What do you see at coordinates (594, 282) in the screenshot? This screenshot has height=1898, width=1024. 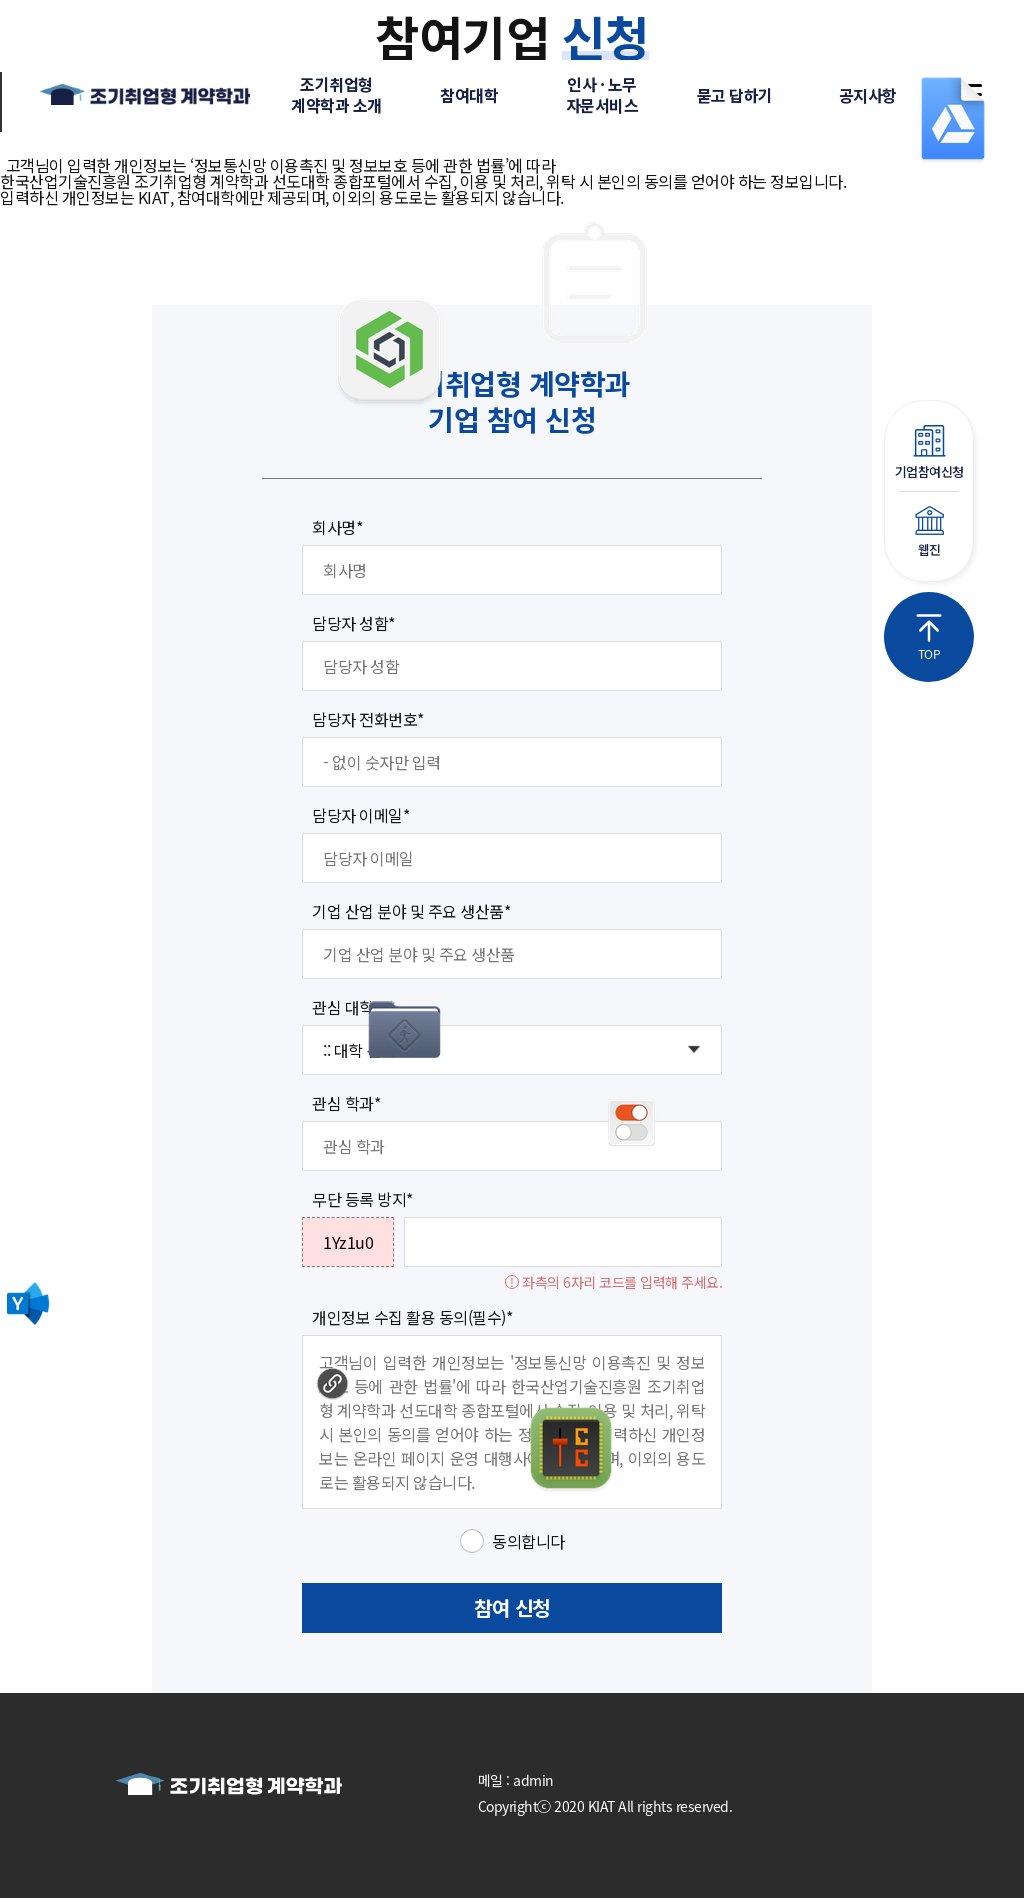 I see `access clipboard history` at bounding box center [594, 282].